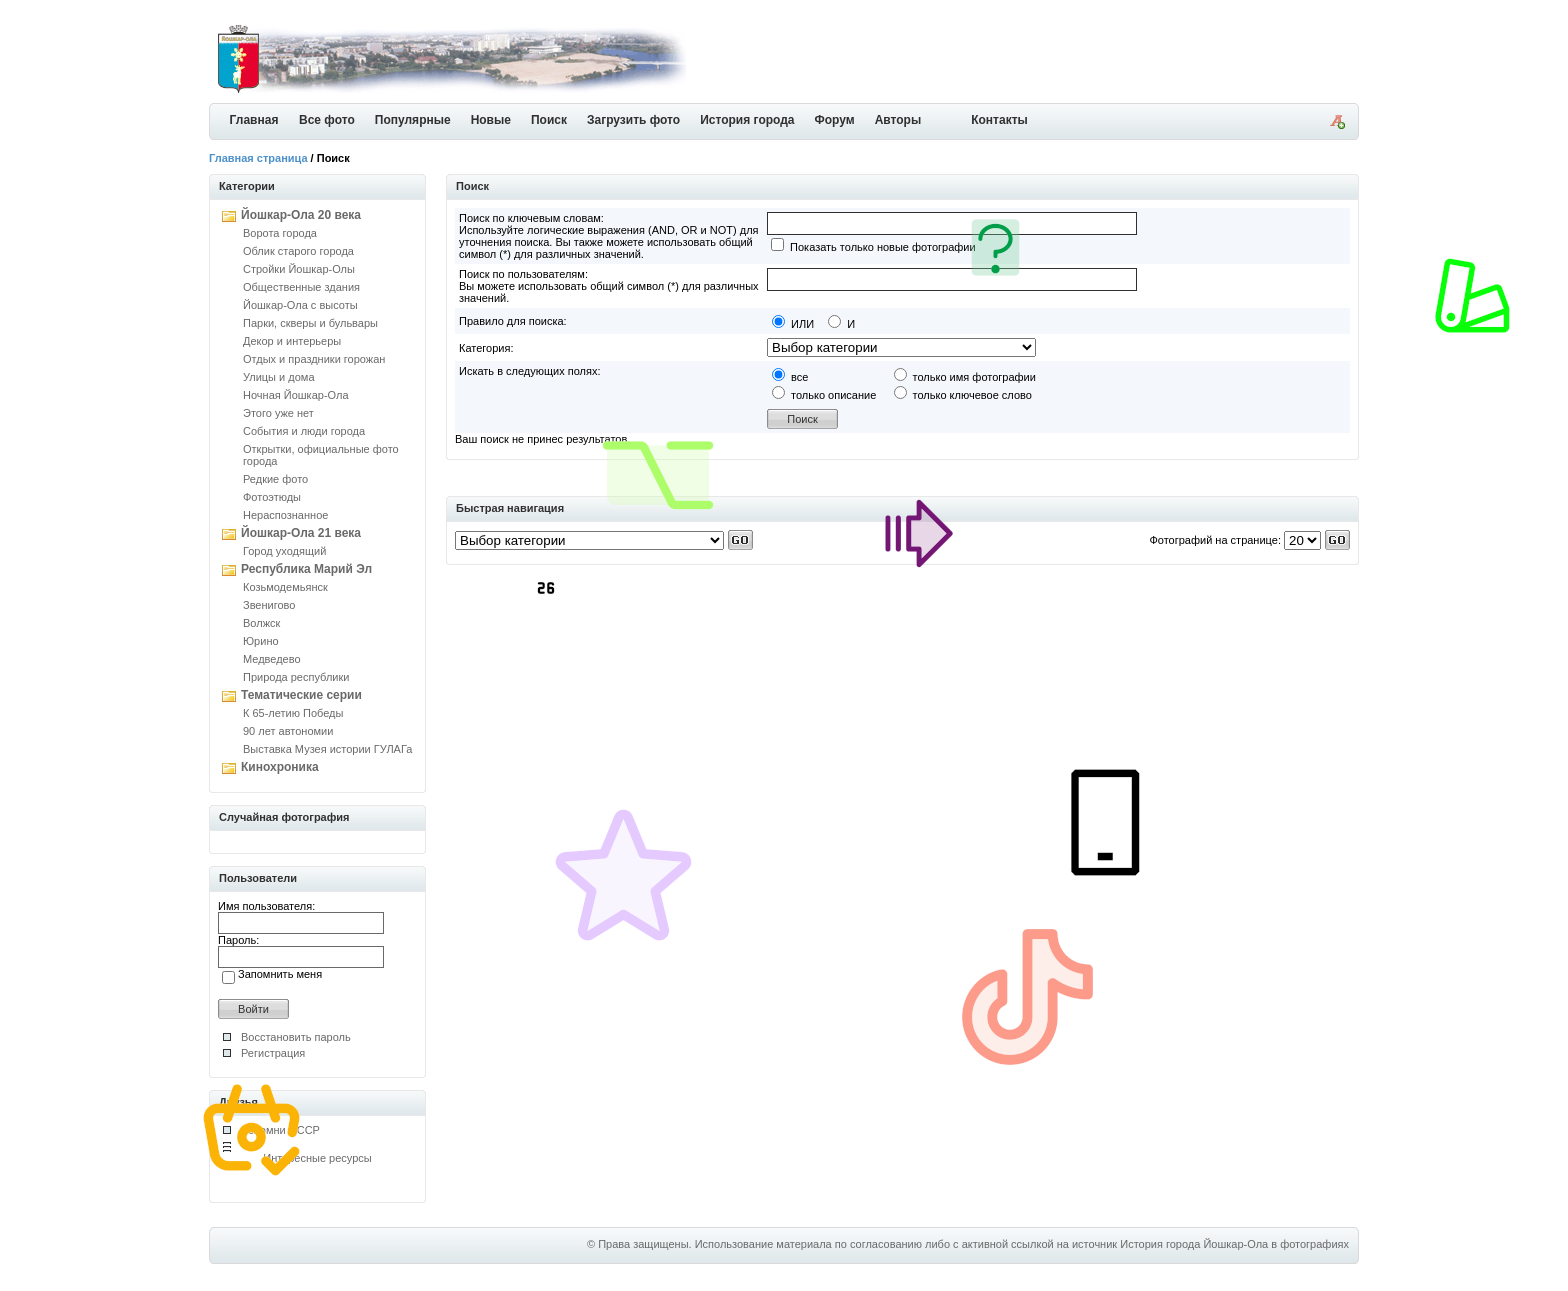 The width and height of the screenshot is (1568, 1291). I want to click on open TikTok app, so click(1027, 999).